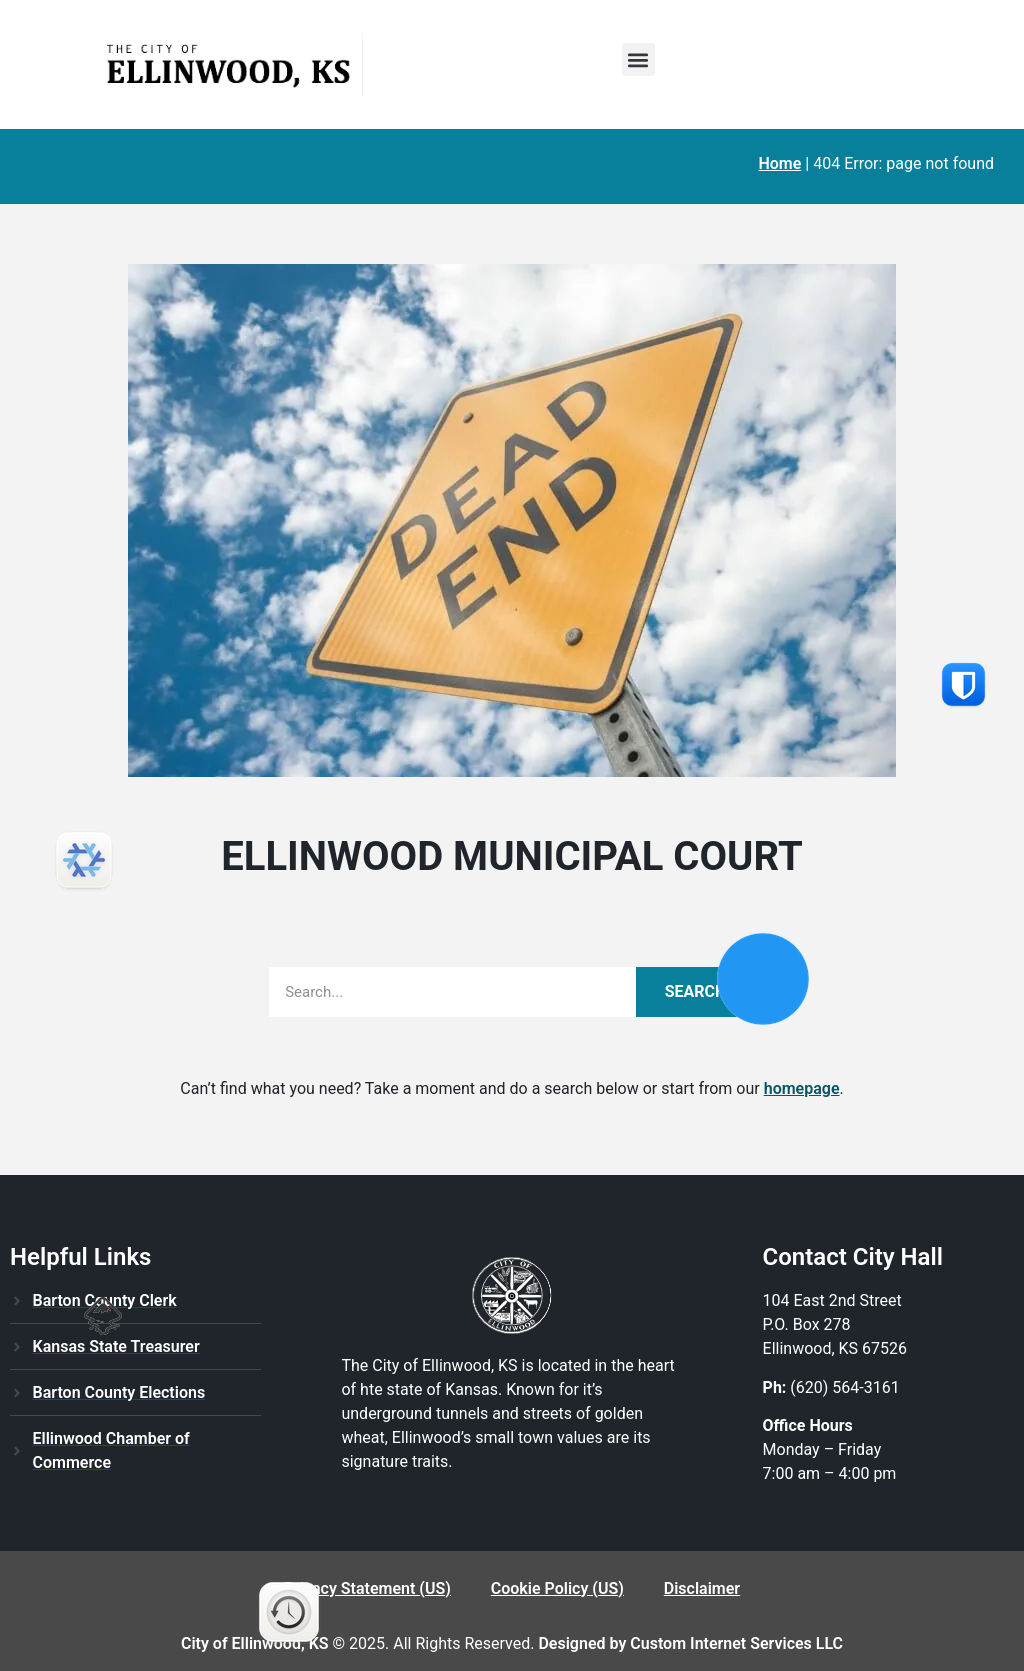  Describe the element at coordinates (84, 860) in the screenshot. I see `open the nix package manager` at that location.